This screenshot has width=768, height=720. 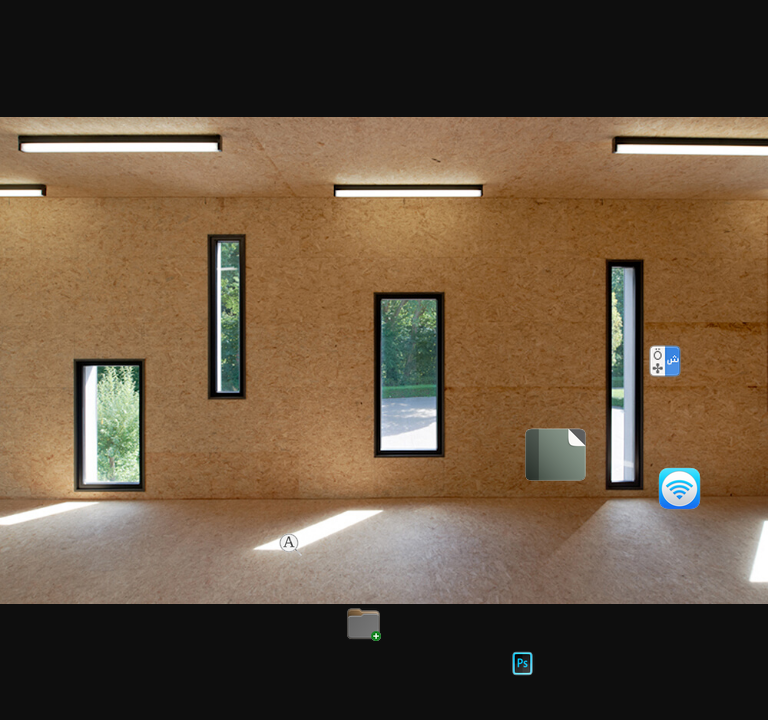 I want to click on open gnome characters app, so click(x=665, y=361).